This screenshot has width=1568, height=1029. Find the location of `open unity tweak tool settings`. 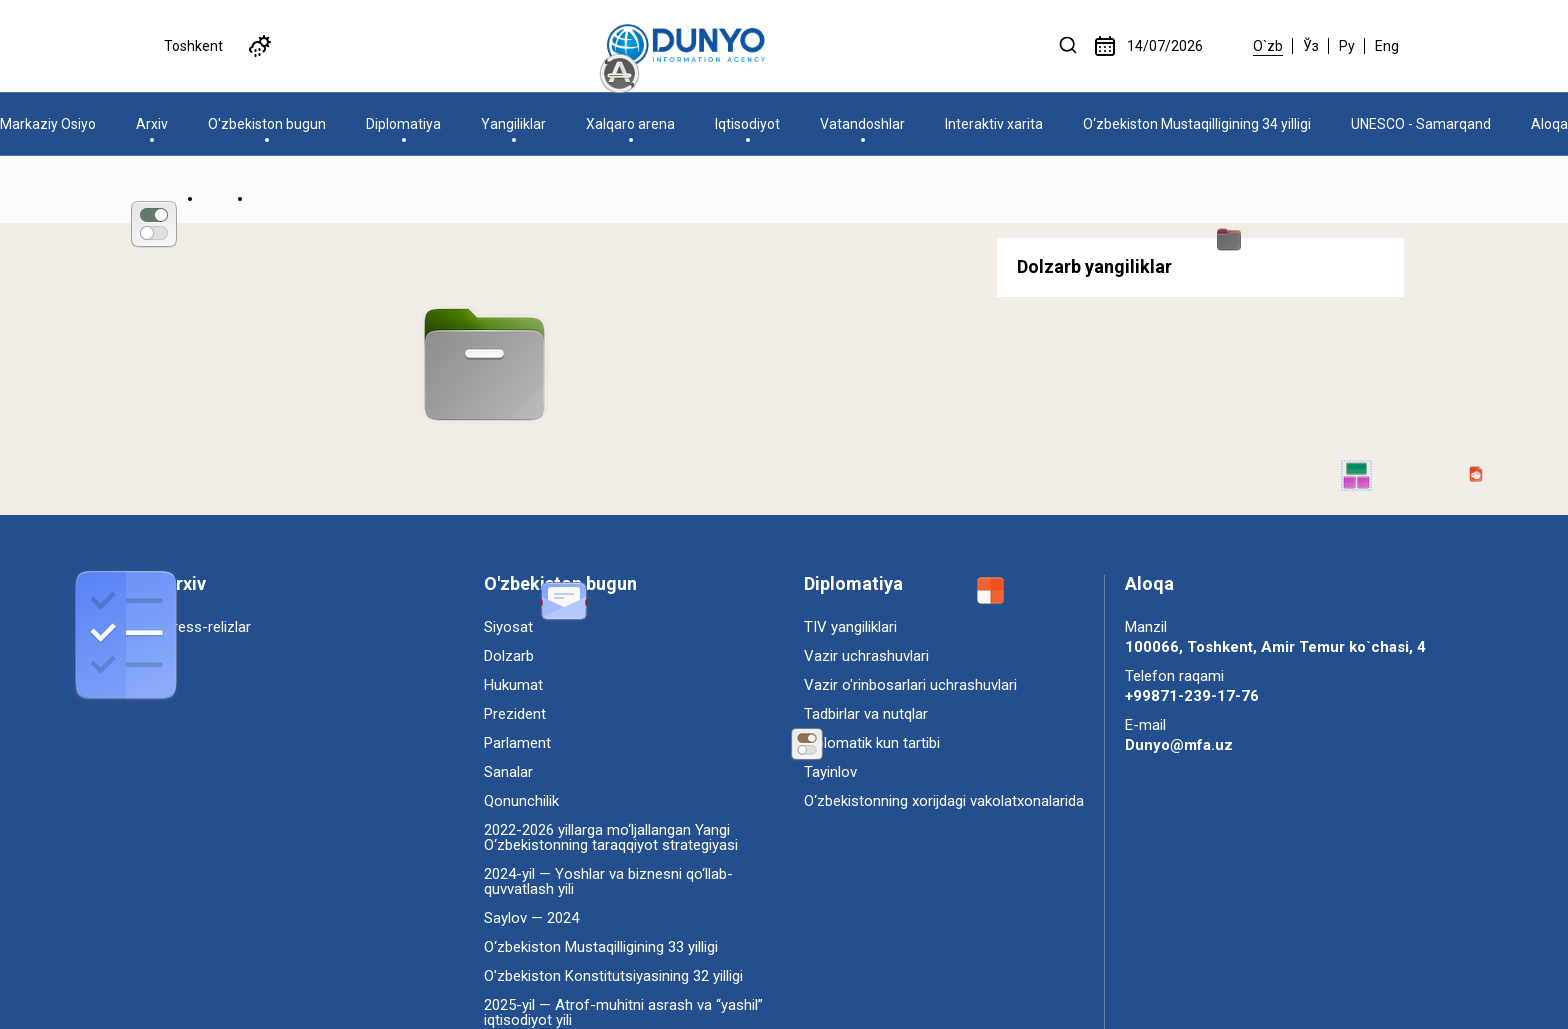

open unity tweak tool settings is located at coordinates (154, 224).